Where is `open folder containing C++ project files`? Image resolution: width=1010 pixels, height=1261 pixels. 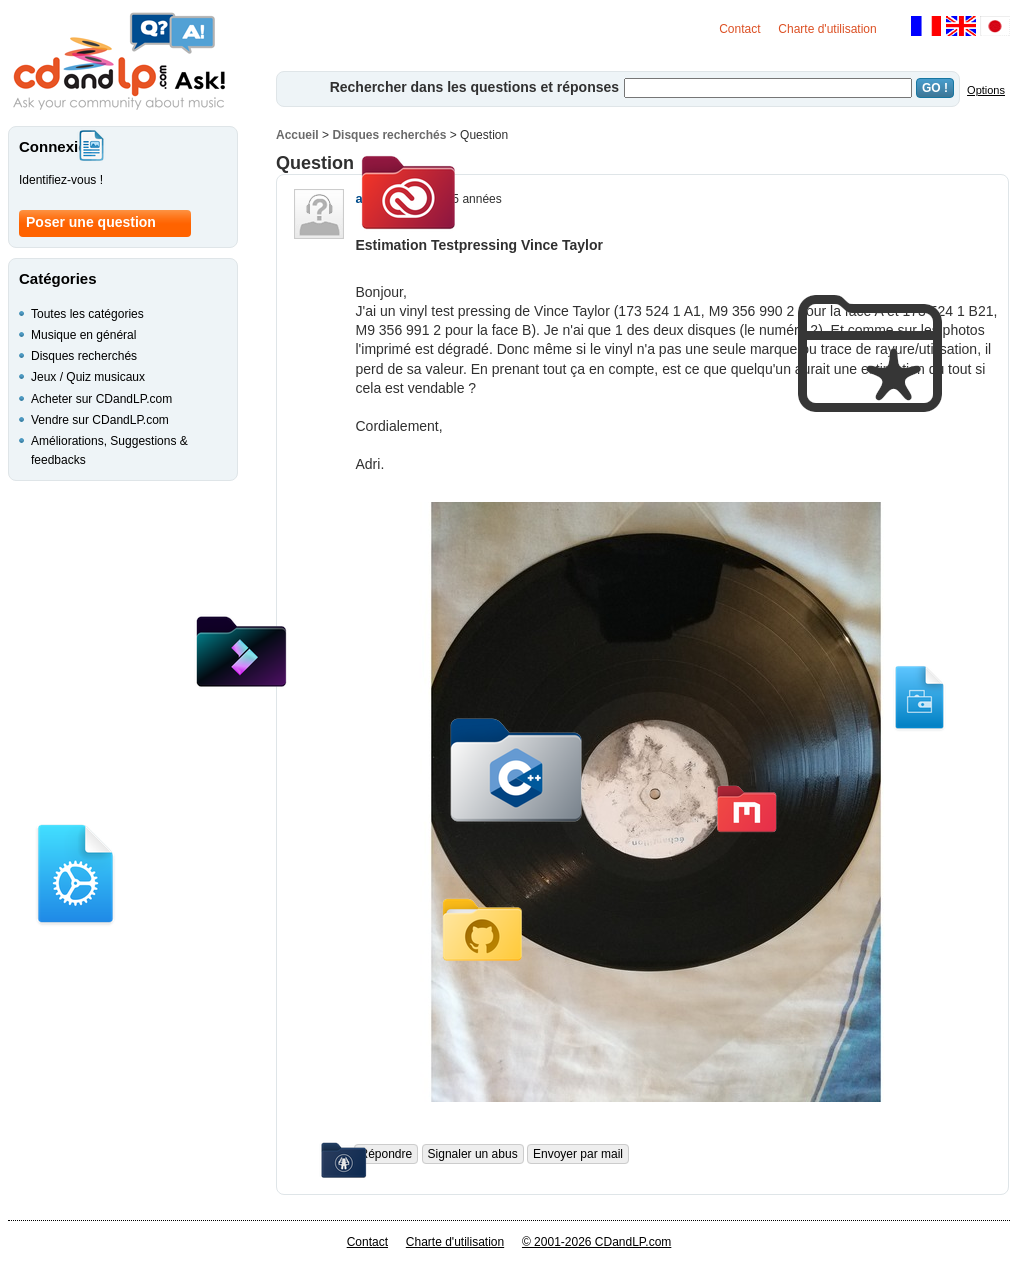
open folder containing C++ project files is located at coordinates (515, 773).